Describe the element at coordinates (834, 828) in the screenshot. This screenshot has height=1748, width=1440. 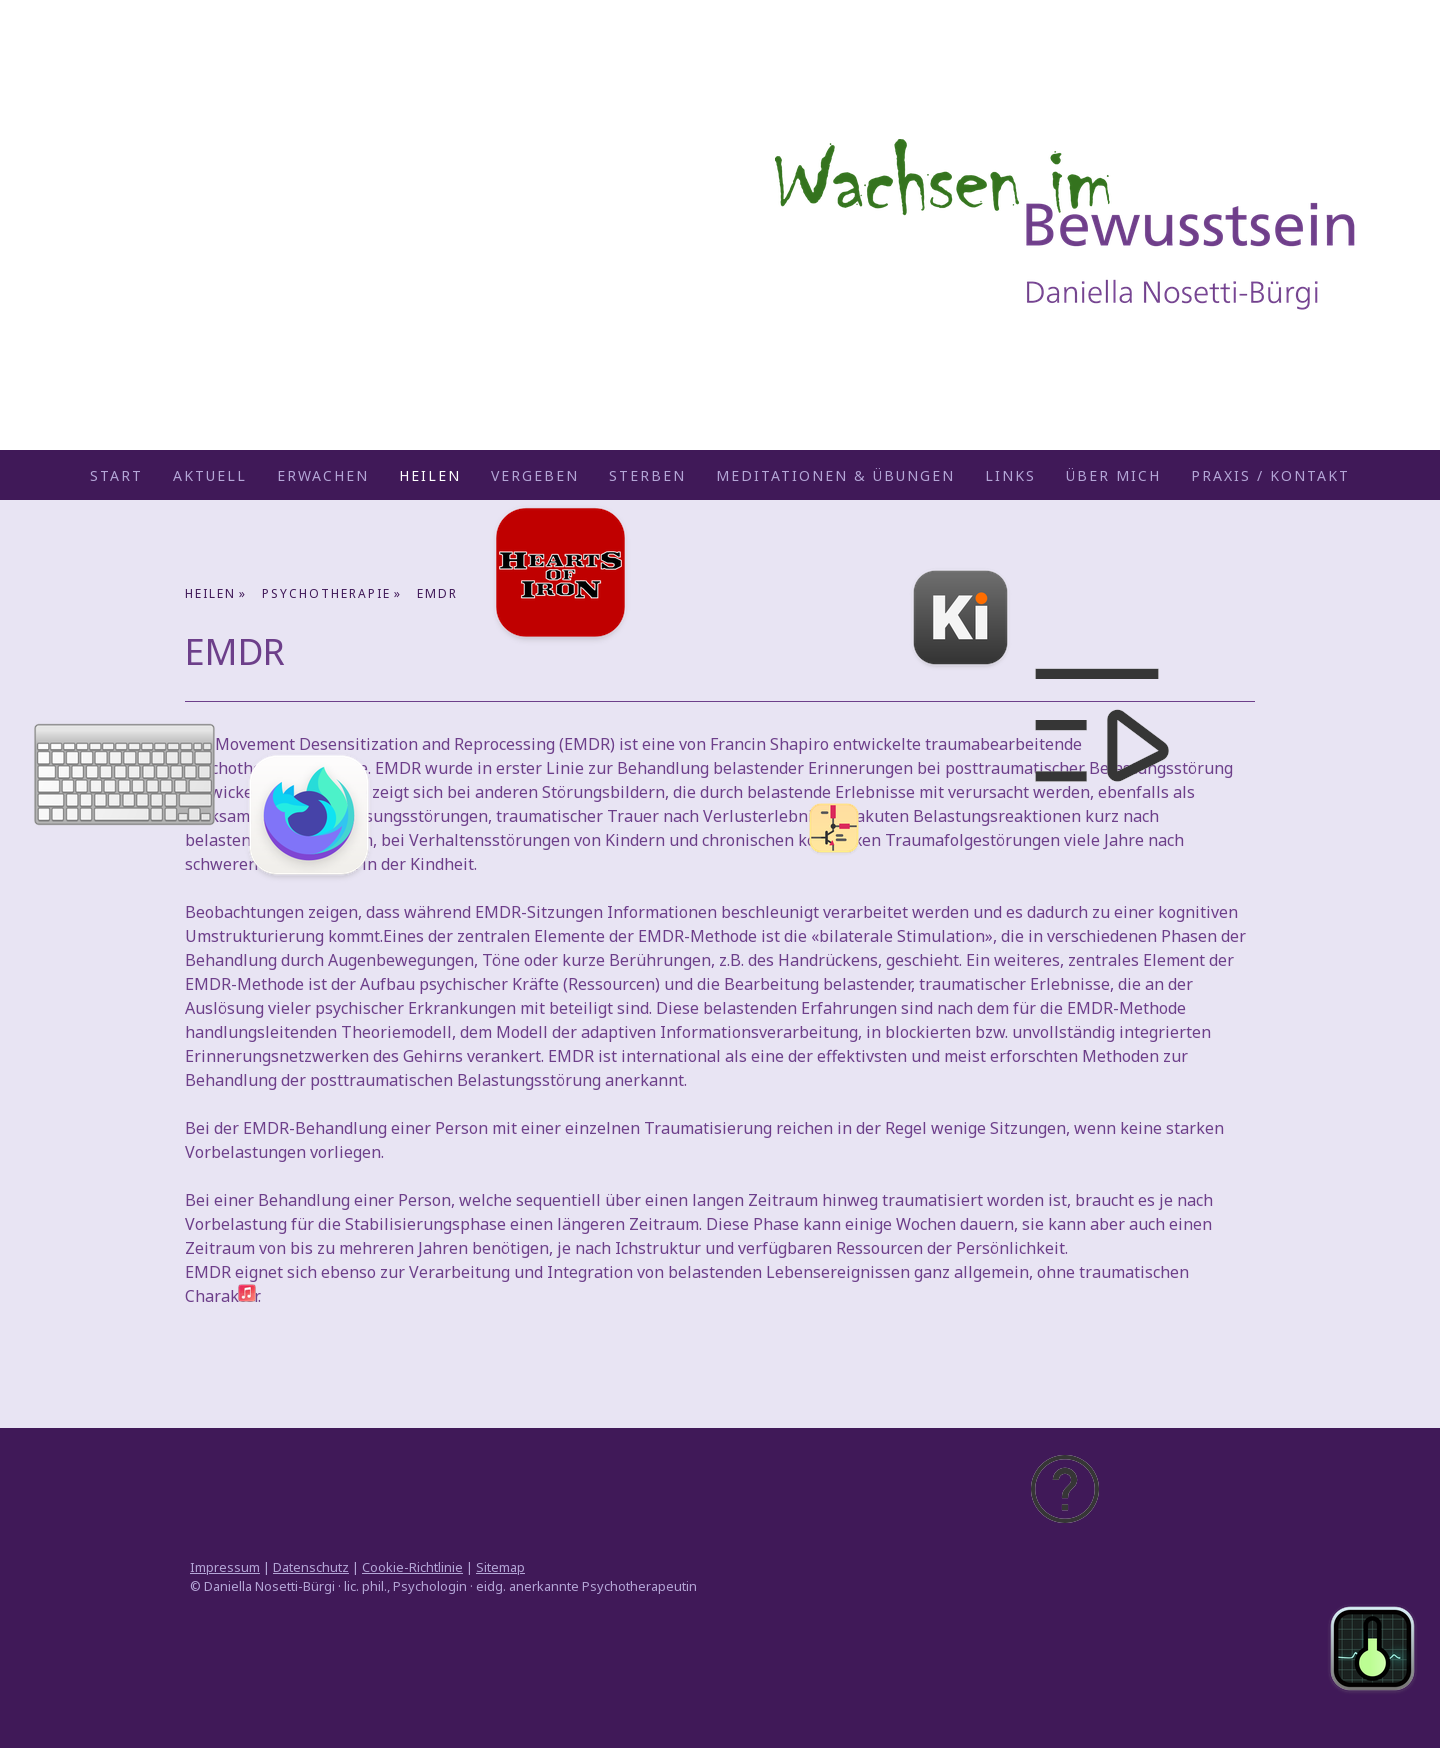
I see `open eeschema circuit schematic editor` at that location.